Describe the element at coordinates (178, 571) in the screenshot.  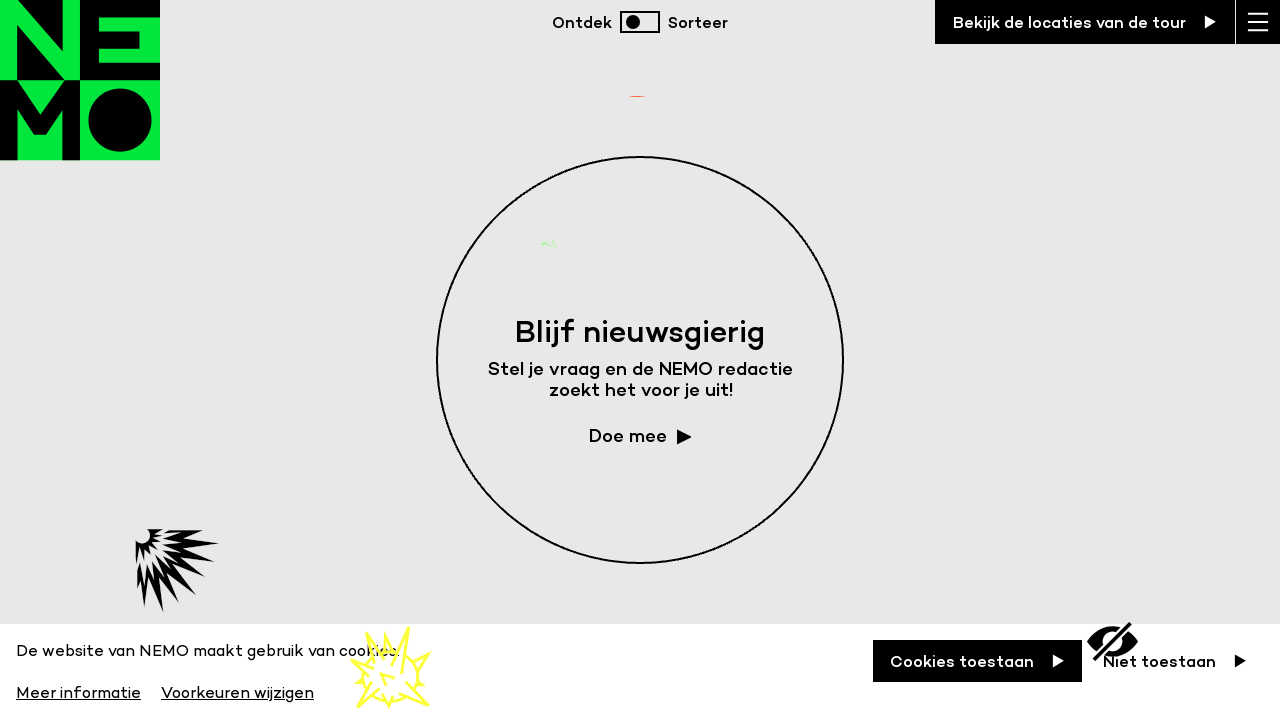
I see `toggle brightness or light mode` at that location.